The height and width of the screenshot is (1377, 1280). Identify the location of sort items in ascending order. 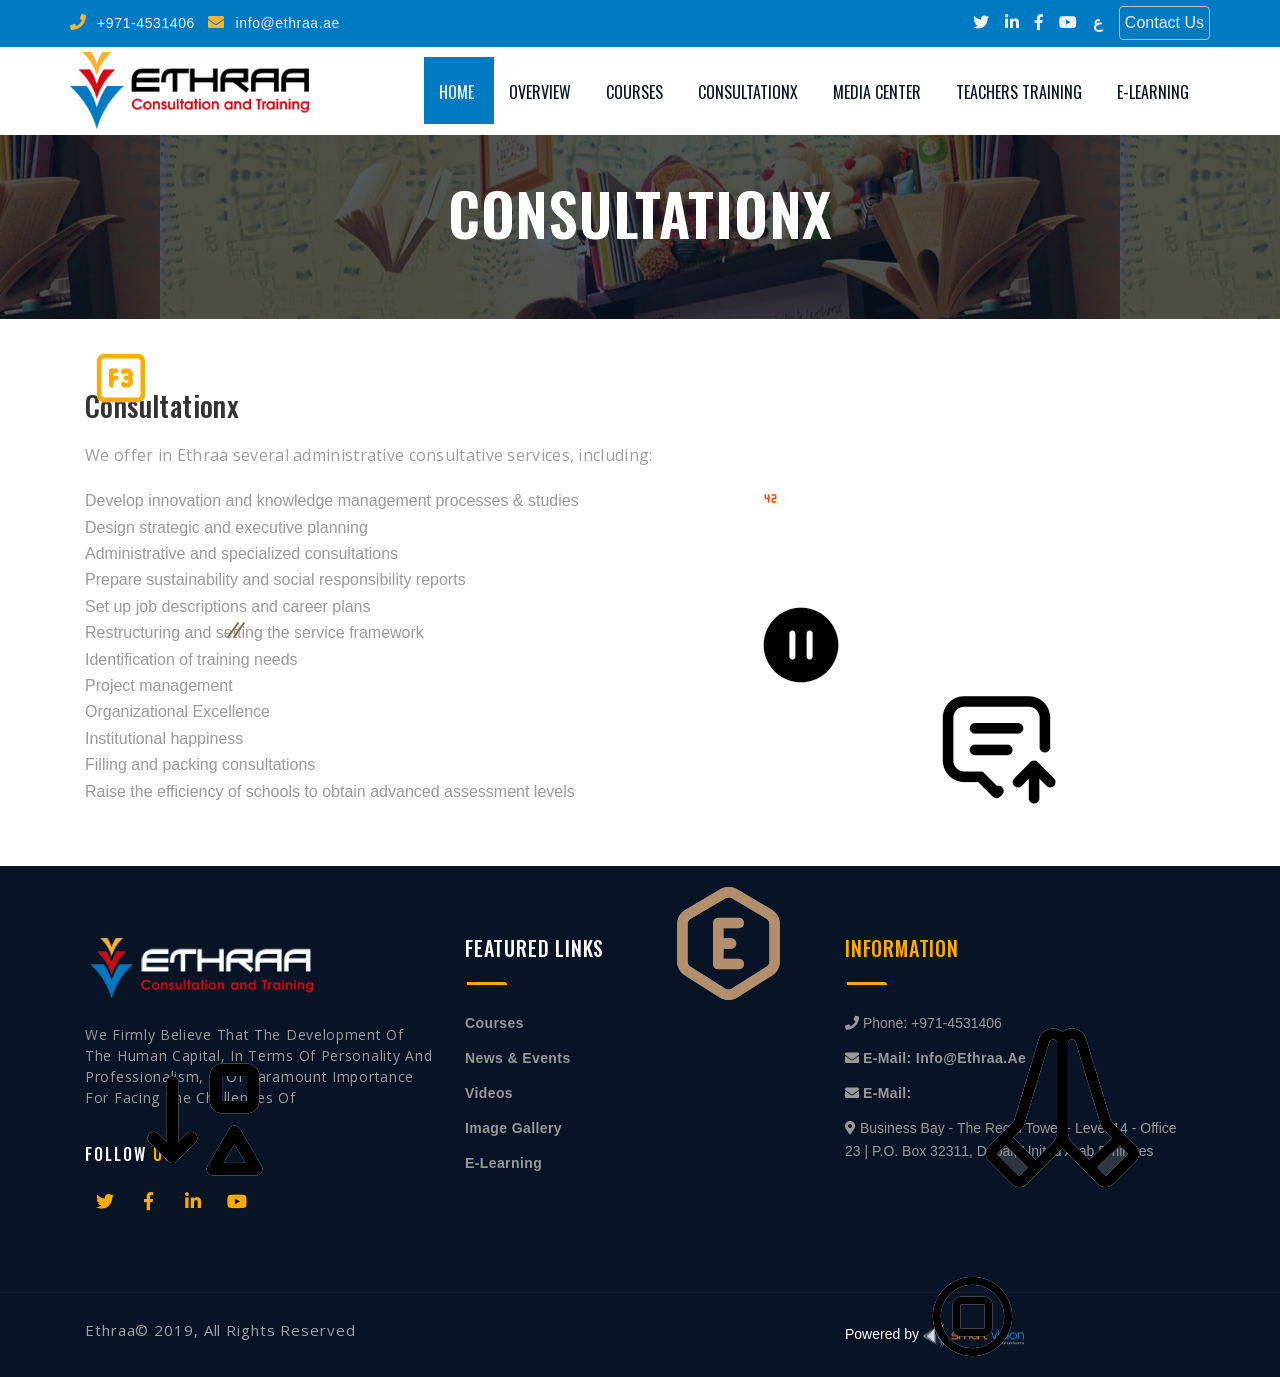
(203, 1119).